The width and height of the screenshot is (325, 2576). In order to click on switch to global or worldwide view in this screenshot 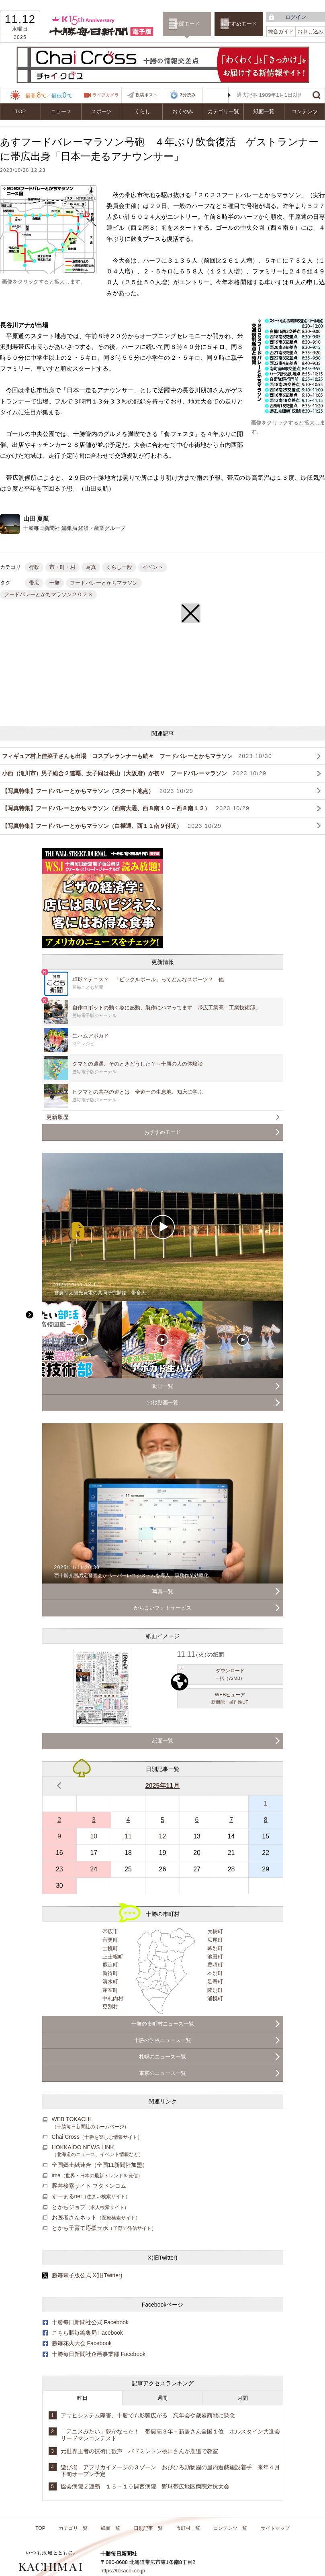, I will do `click(180, 1682)`.